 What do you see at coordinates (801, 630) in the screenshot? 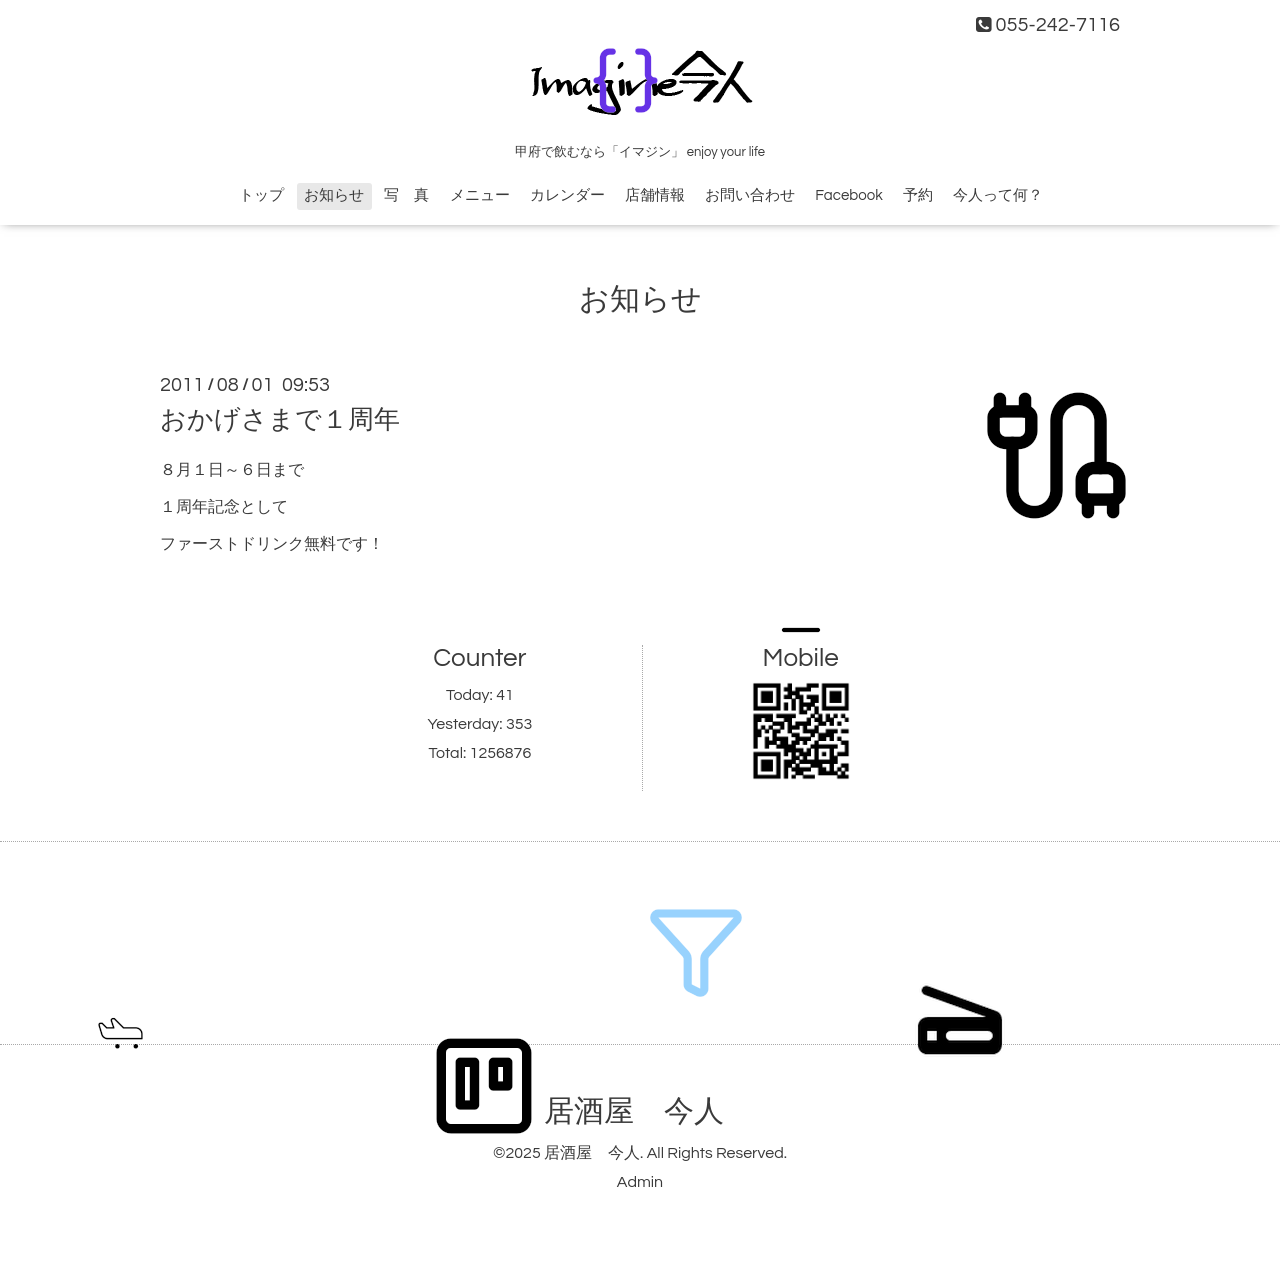
I see `decrease quantity or value` at bounding box center [801, 630].